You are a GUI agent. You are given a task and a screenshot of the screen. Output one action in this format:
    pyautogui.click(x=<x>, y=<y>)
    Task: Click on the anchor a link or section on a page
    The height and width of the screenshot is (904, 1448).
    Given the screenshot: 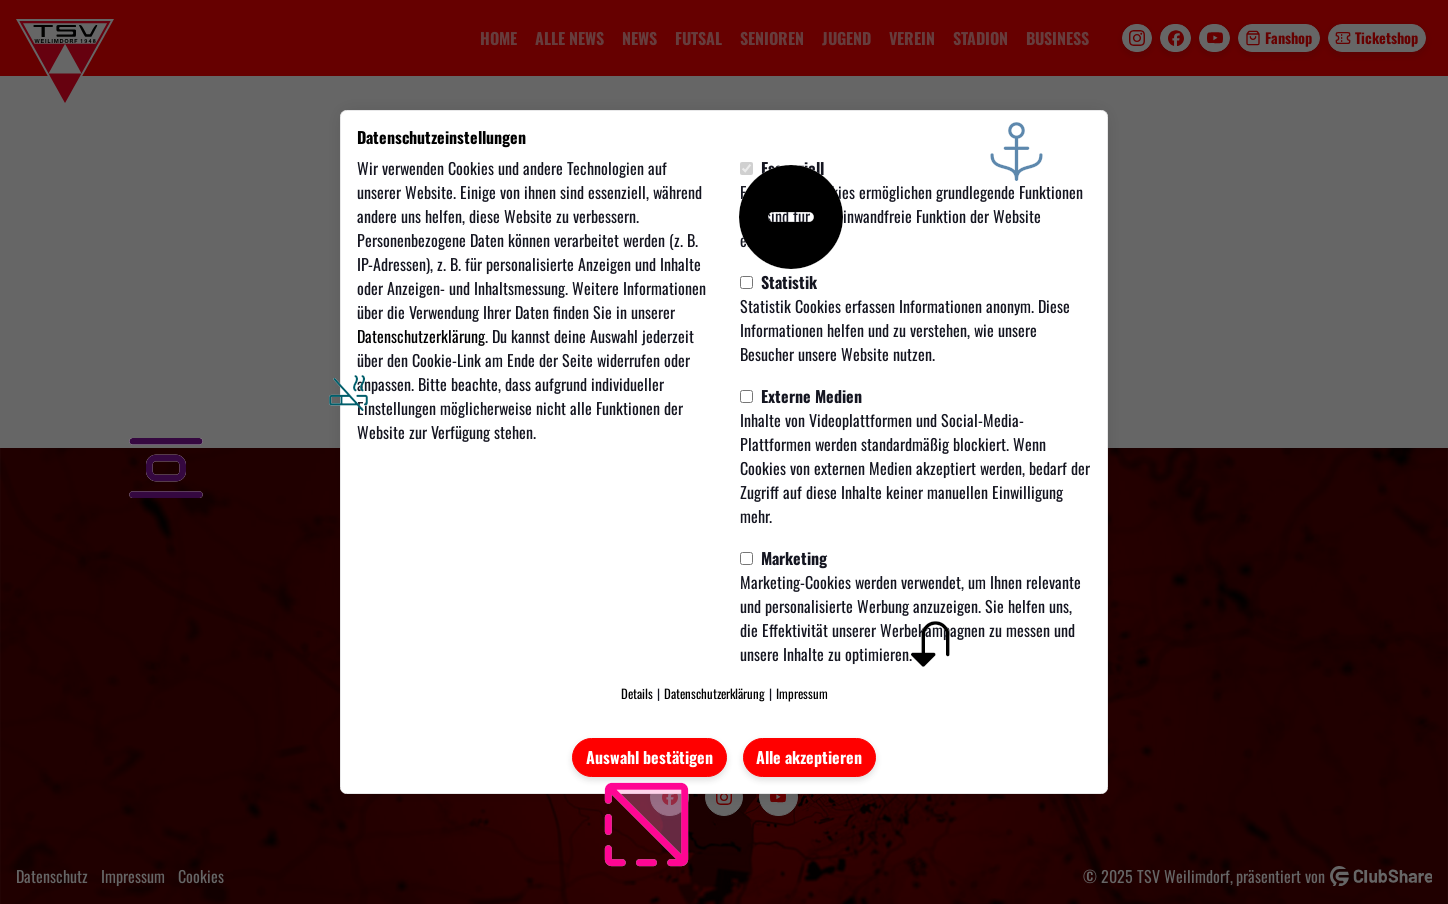 What is the action you would take?
    pyautogui.click(x=1016, y=150)
    